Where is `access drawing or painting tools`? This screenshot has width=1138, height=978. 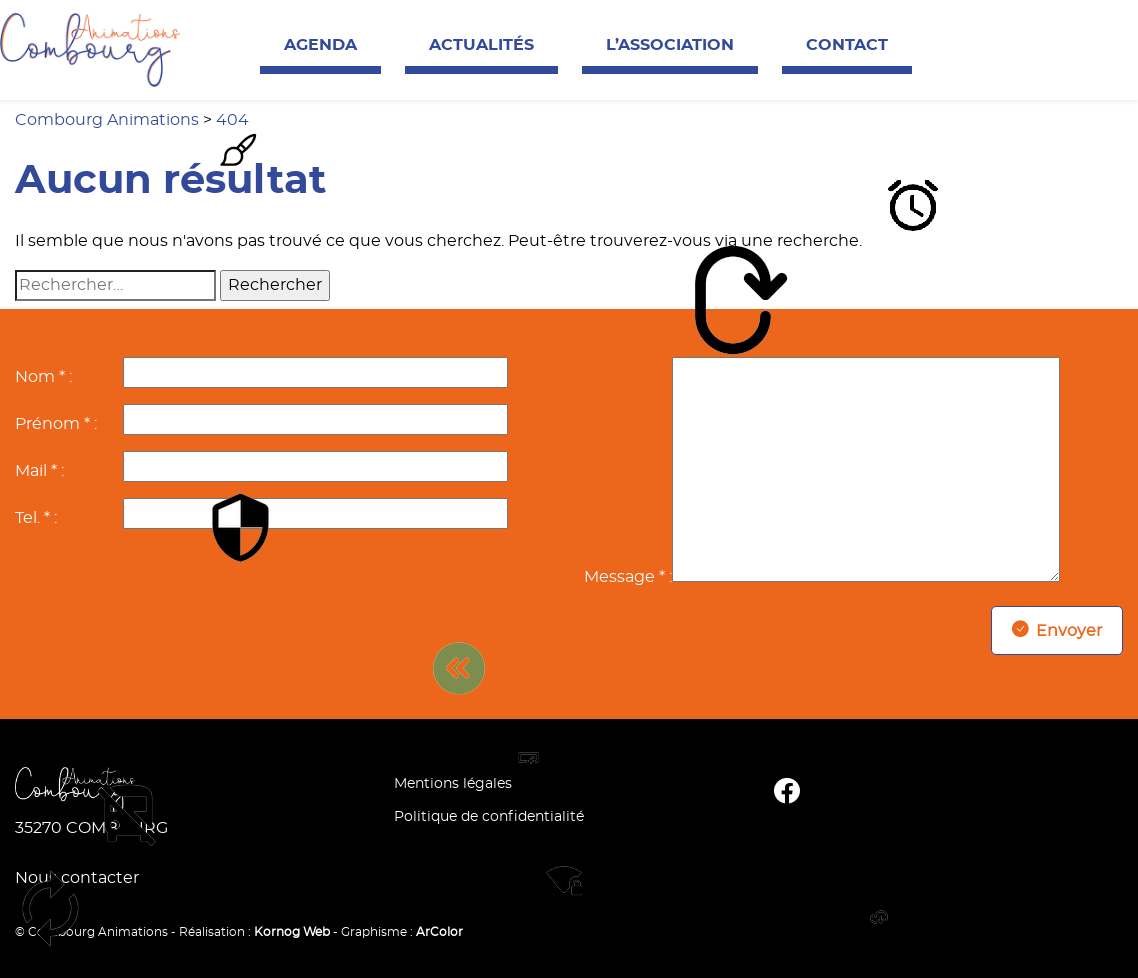
access drawing or painting tools is located at coordinates (239, 150).